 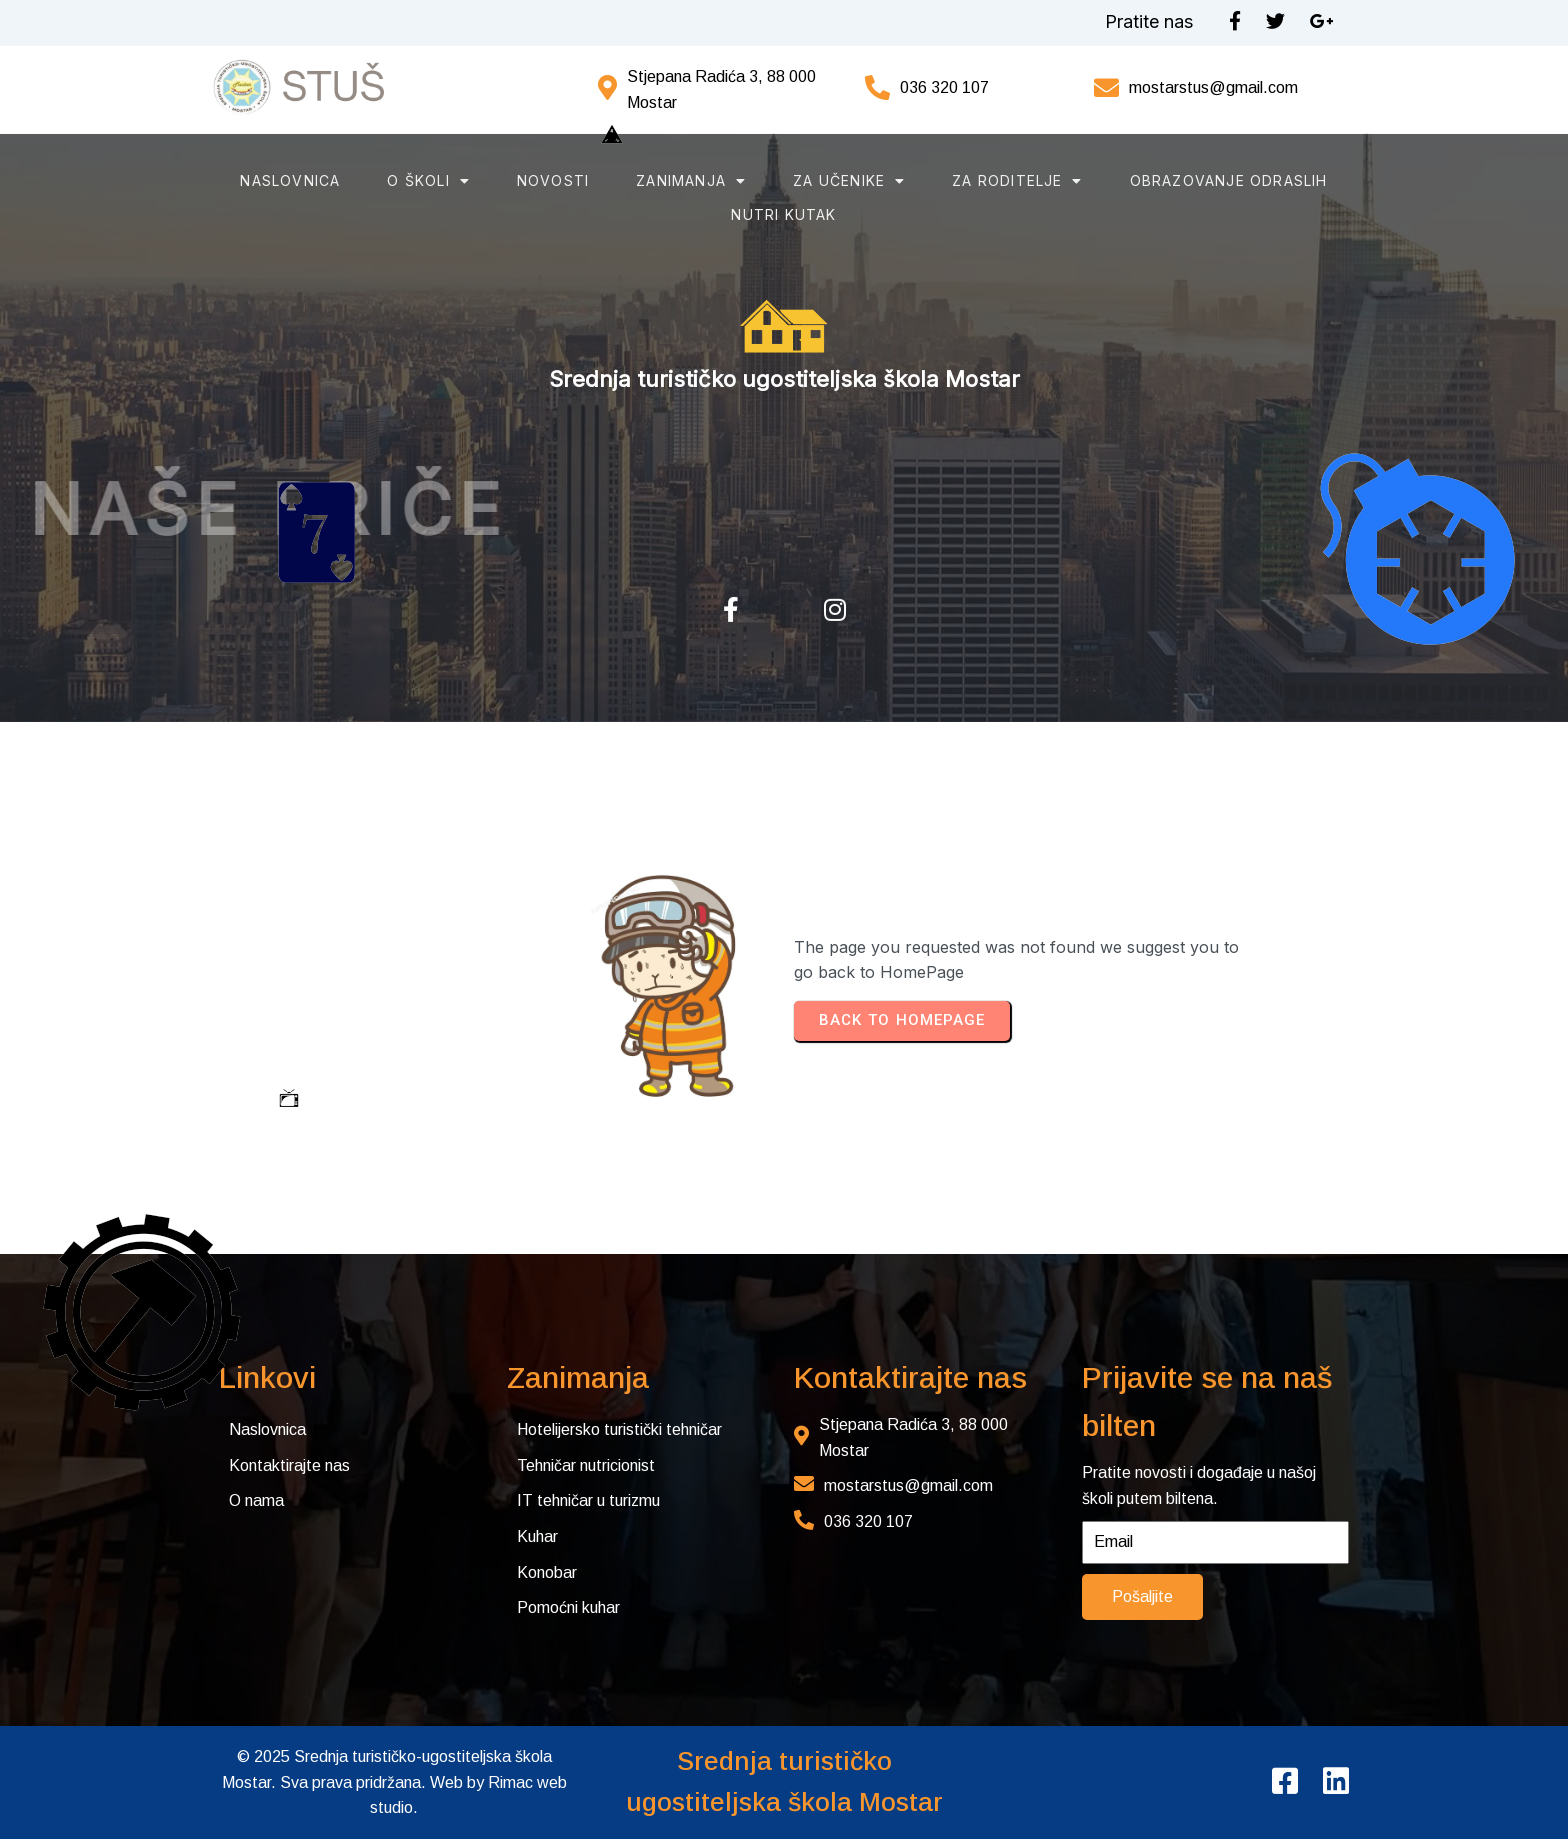 What do you see at coordinates (289, 1098) in the screenshot?
I see `access tv or video streaming features` at bounding box center [289, 1098].